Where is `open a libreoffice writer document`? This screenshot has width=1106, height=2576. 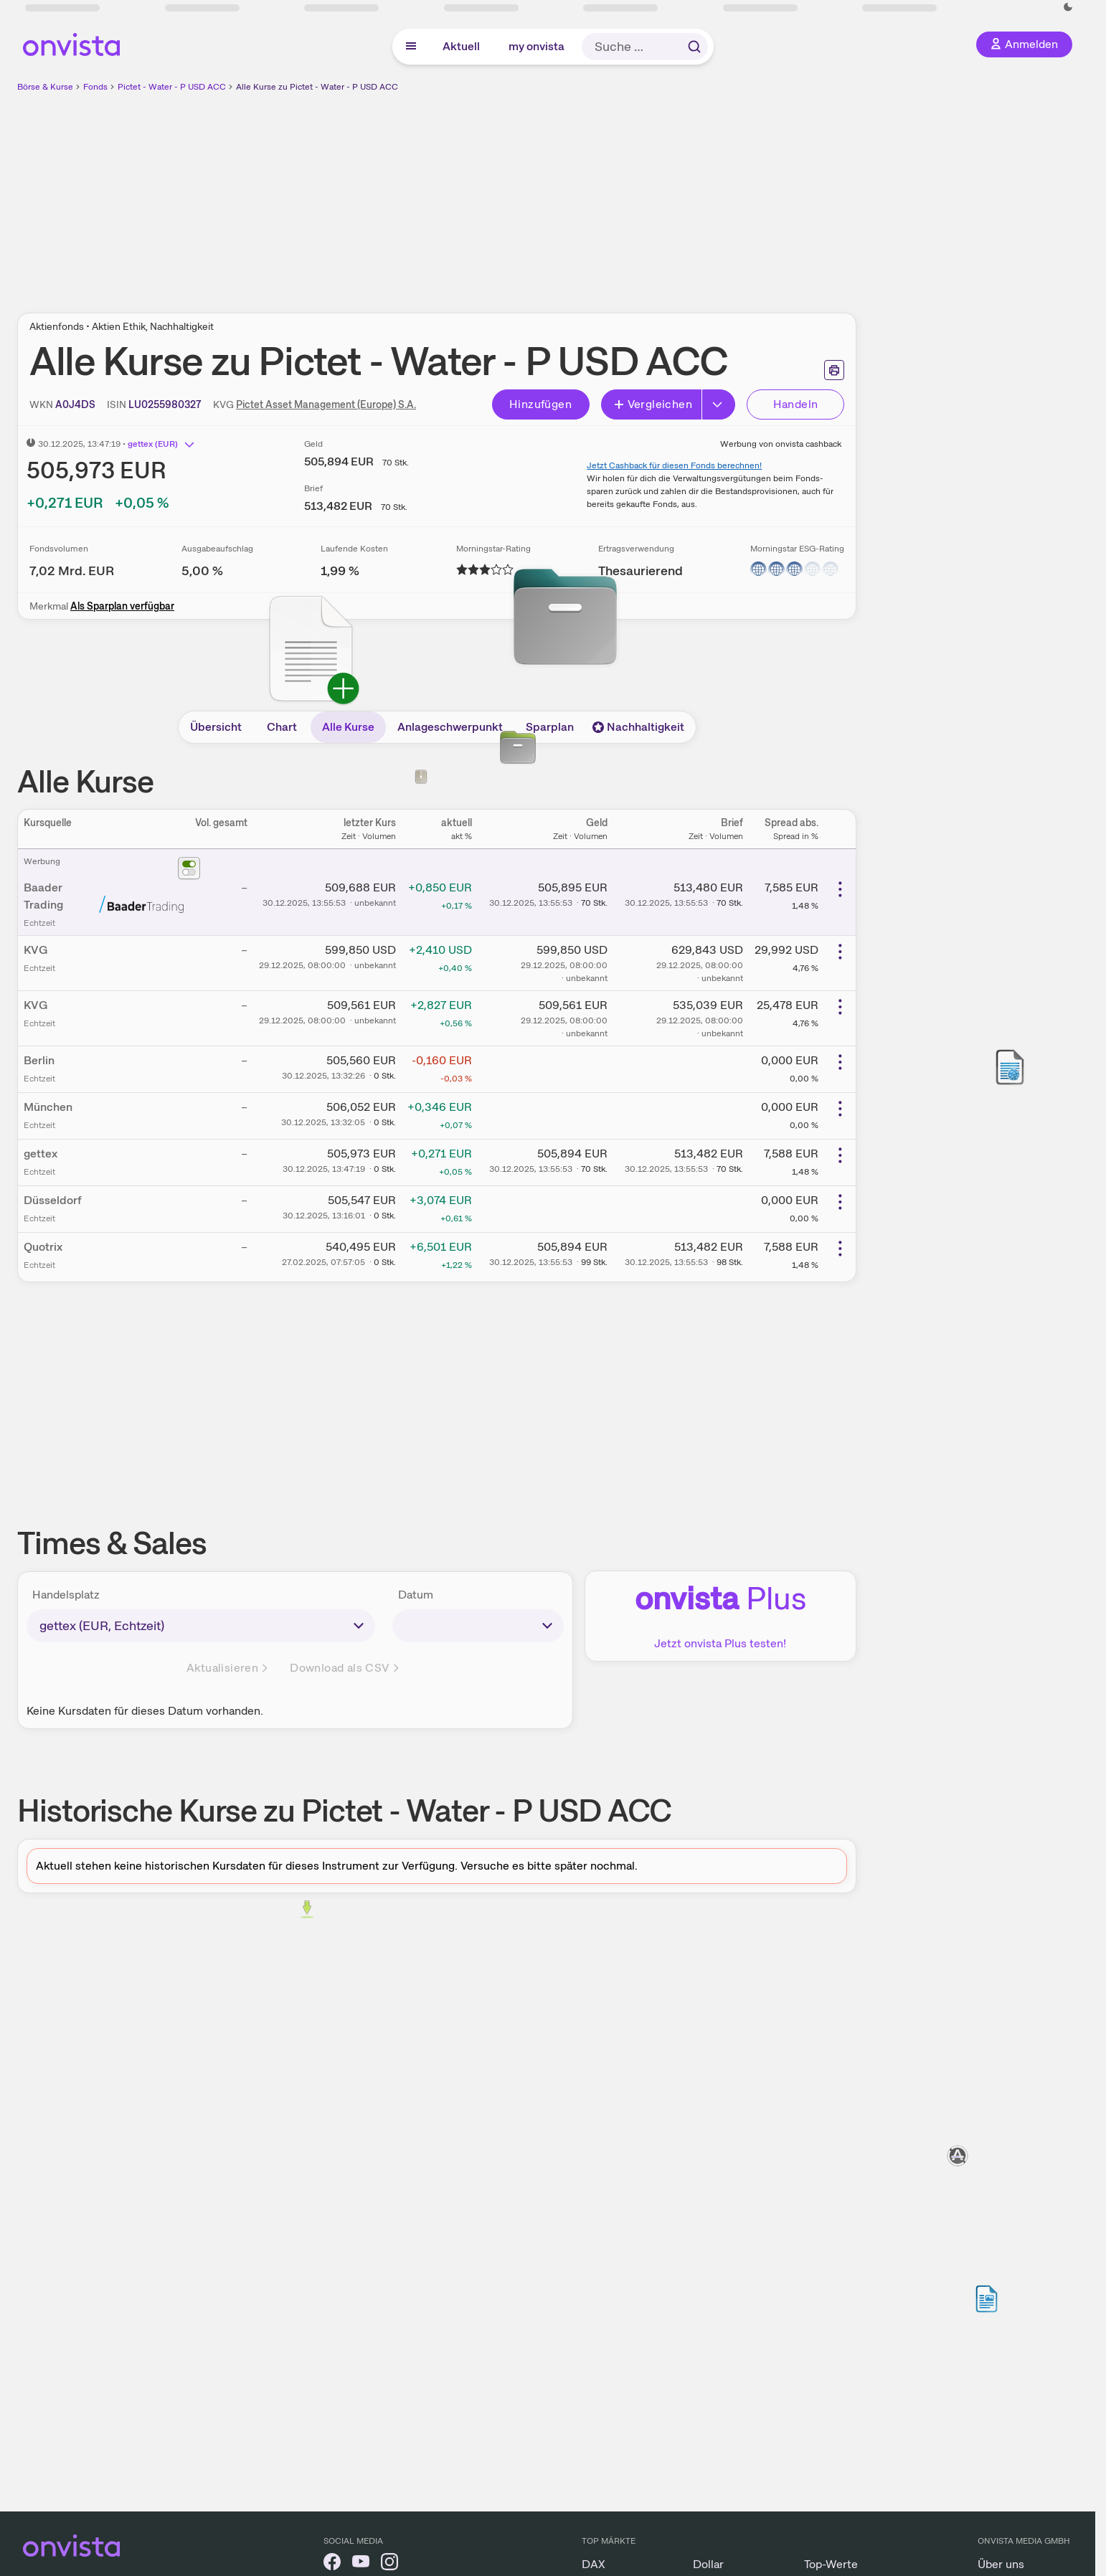 open a libreoffice writer document is located at coordinates (986, 2298).